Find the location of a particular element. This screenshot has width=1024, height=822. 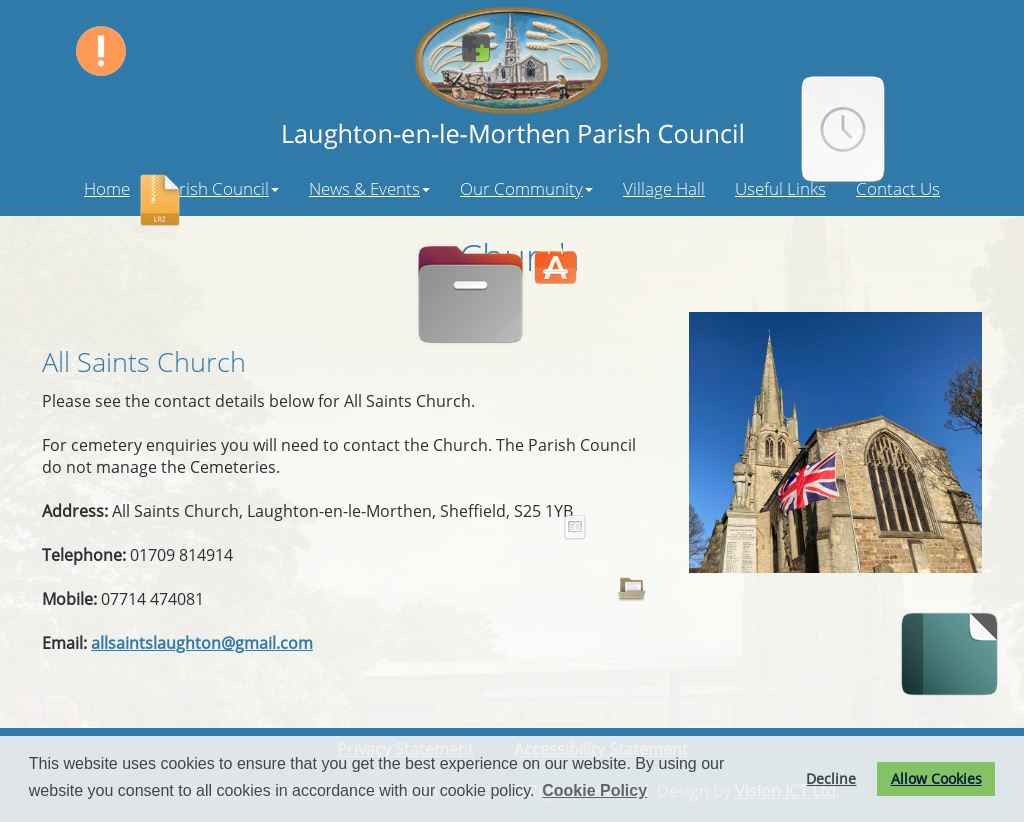

open gnome extensions manager is located at coordinates (476, 48).